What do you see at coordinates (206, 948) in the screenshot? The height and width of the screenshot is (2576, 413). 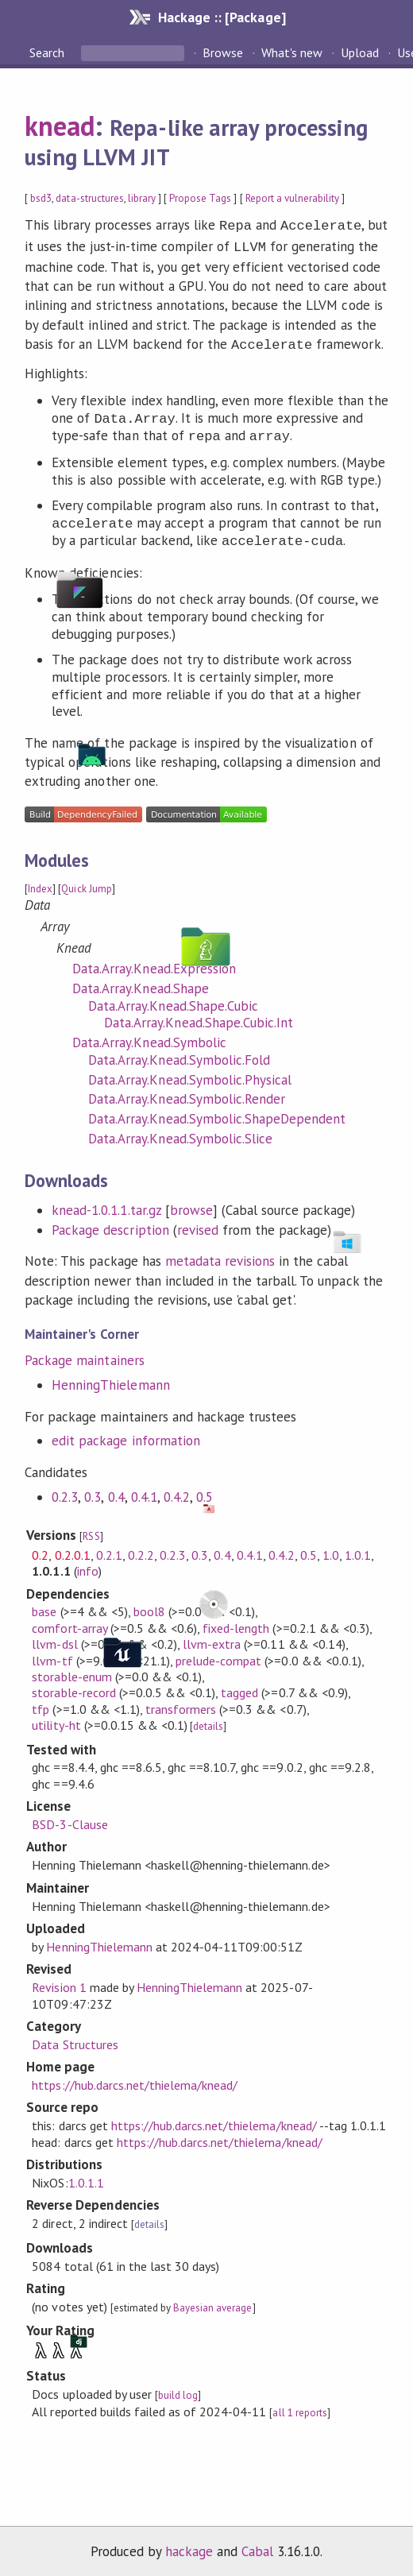 I see `open game jolt chess or strategy games folder` at bounding box center [206, 948].